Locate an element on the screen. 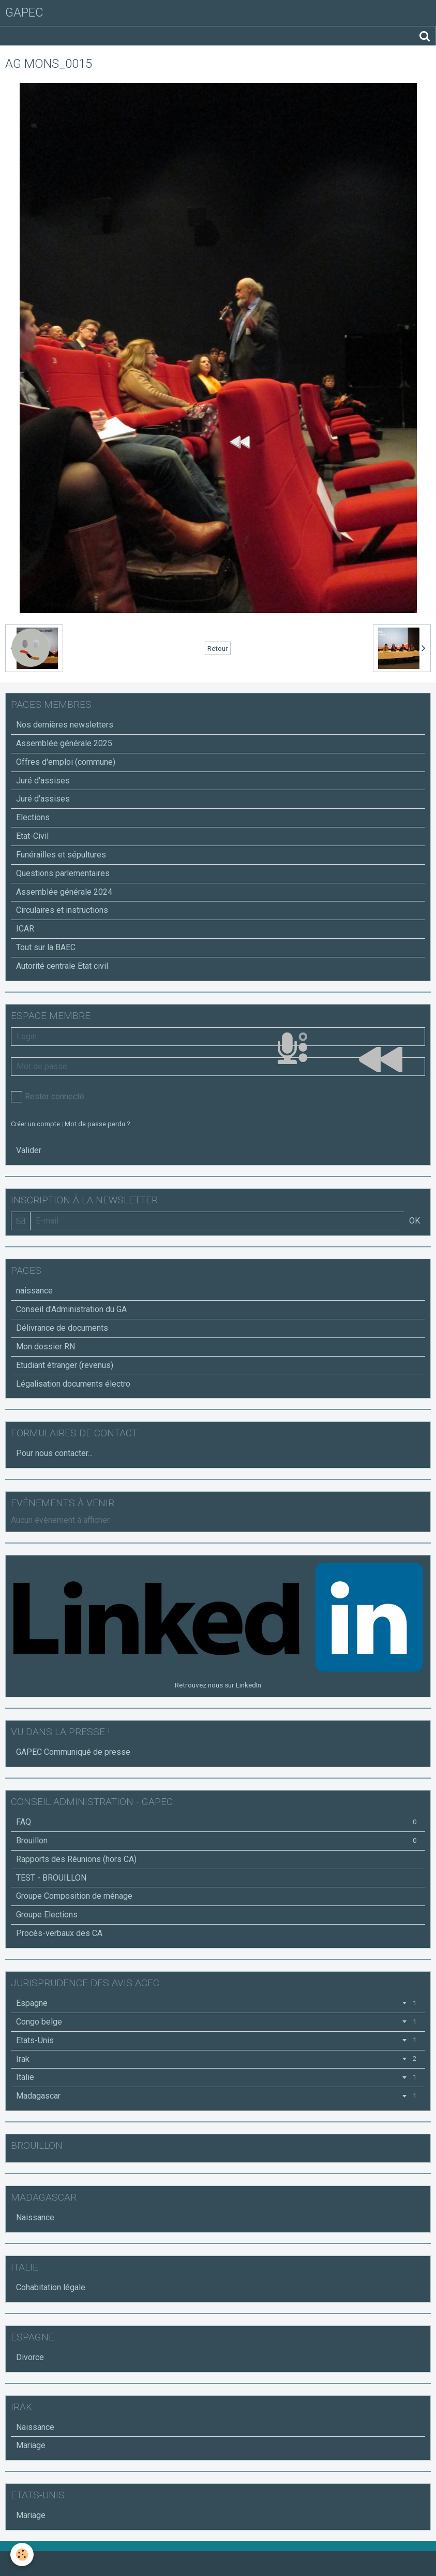  indicates confusion or uncertainty about an action is located at coordinates (31, 648).